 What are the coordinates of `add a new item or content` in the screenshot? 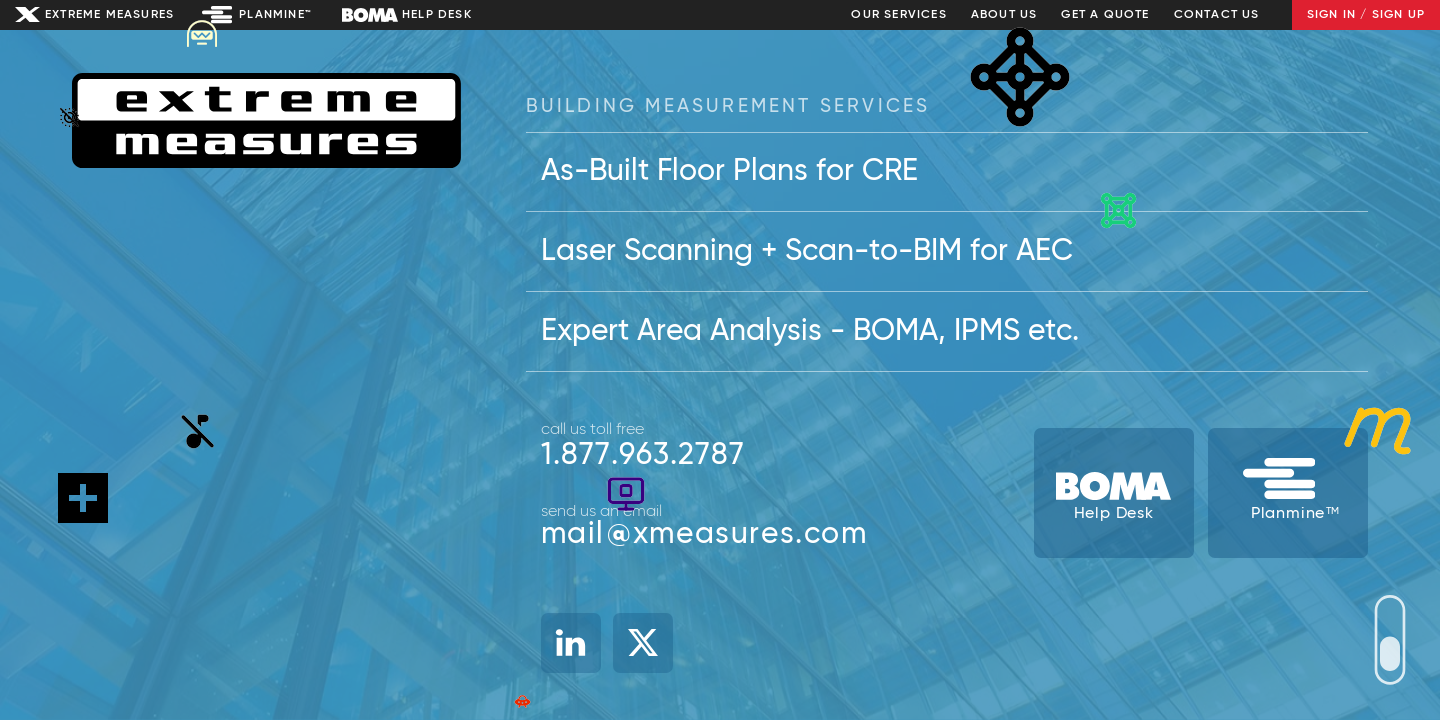 It's located at (83, 498).